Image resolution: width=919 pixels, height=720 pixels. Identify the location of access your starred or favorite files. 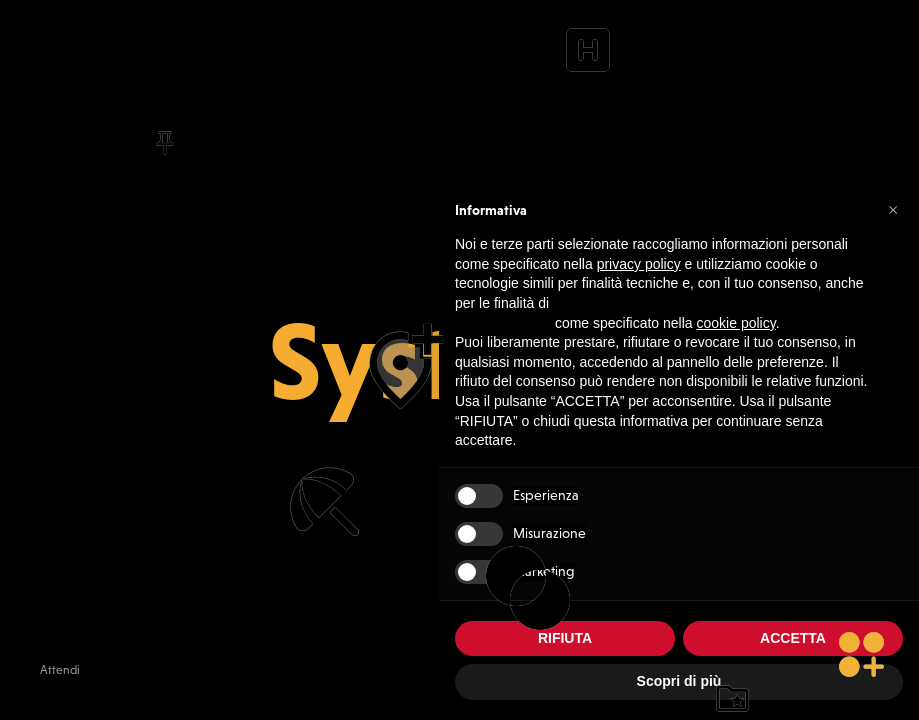
(732, 698).